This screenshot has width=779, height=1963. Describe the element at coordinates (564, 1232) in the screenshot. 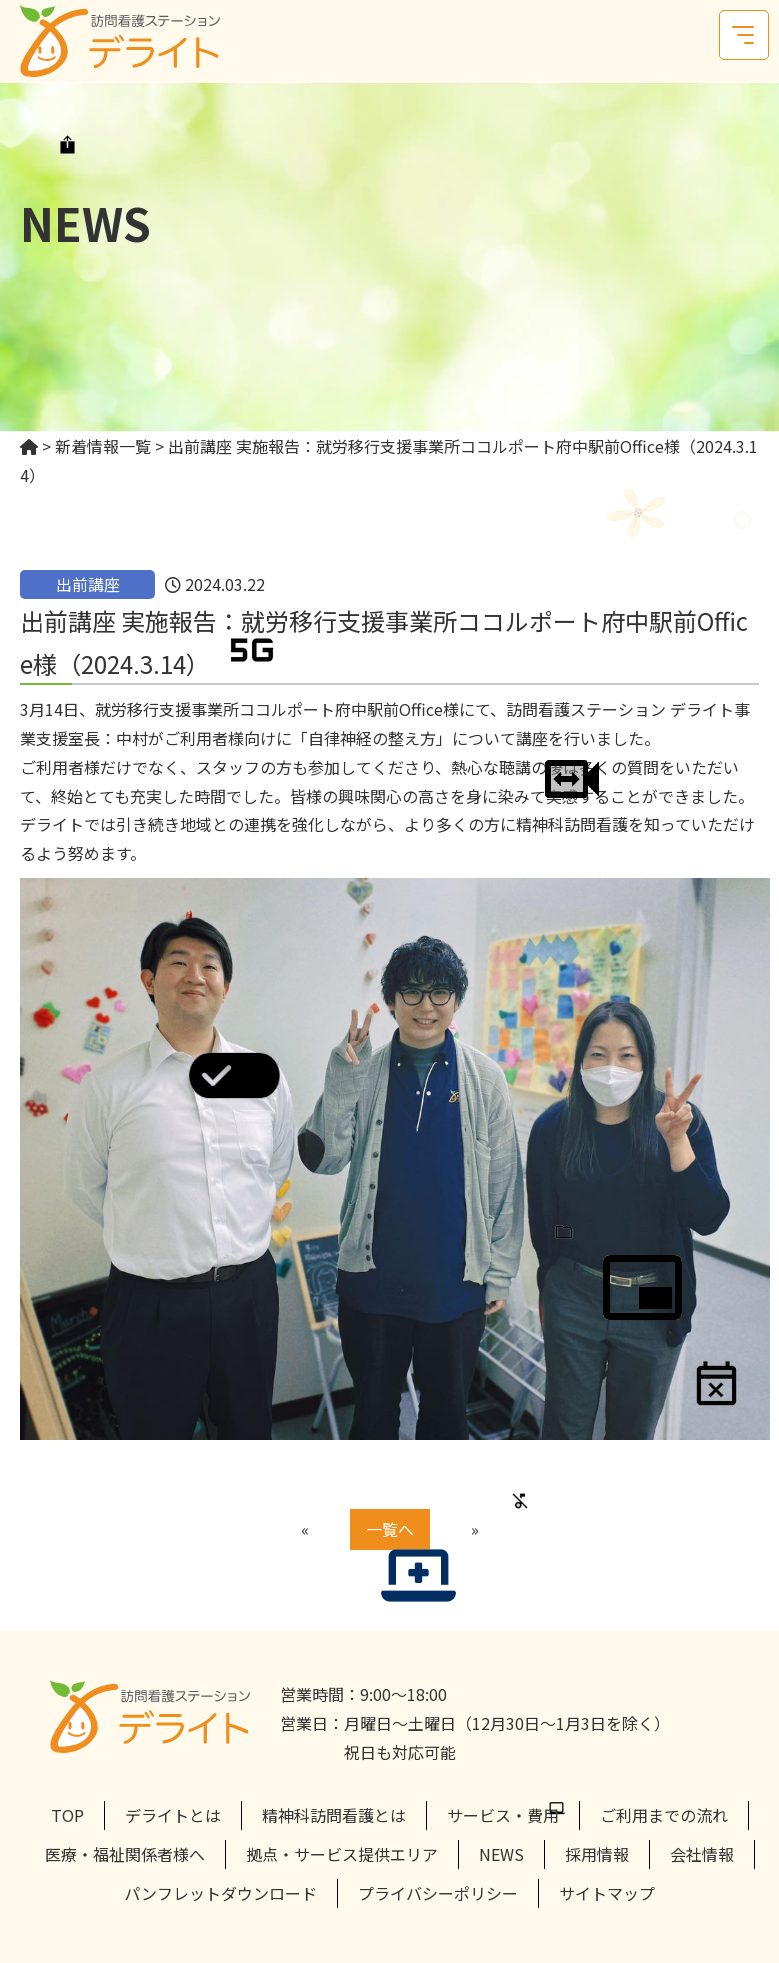

I see `access a folder to view its contents` at that location.